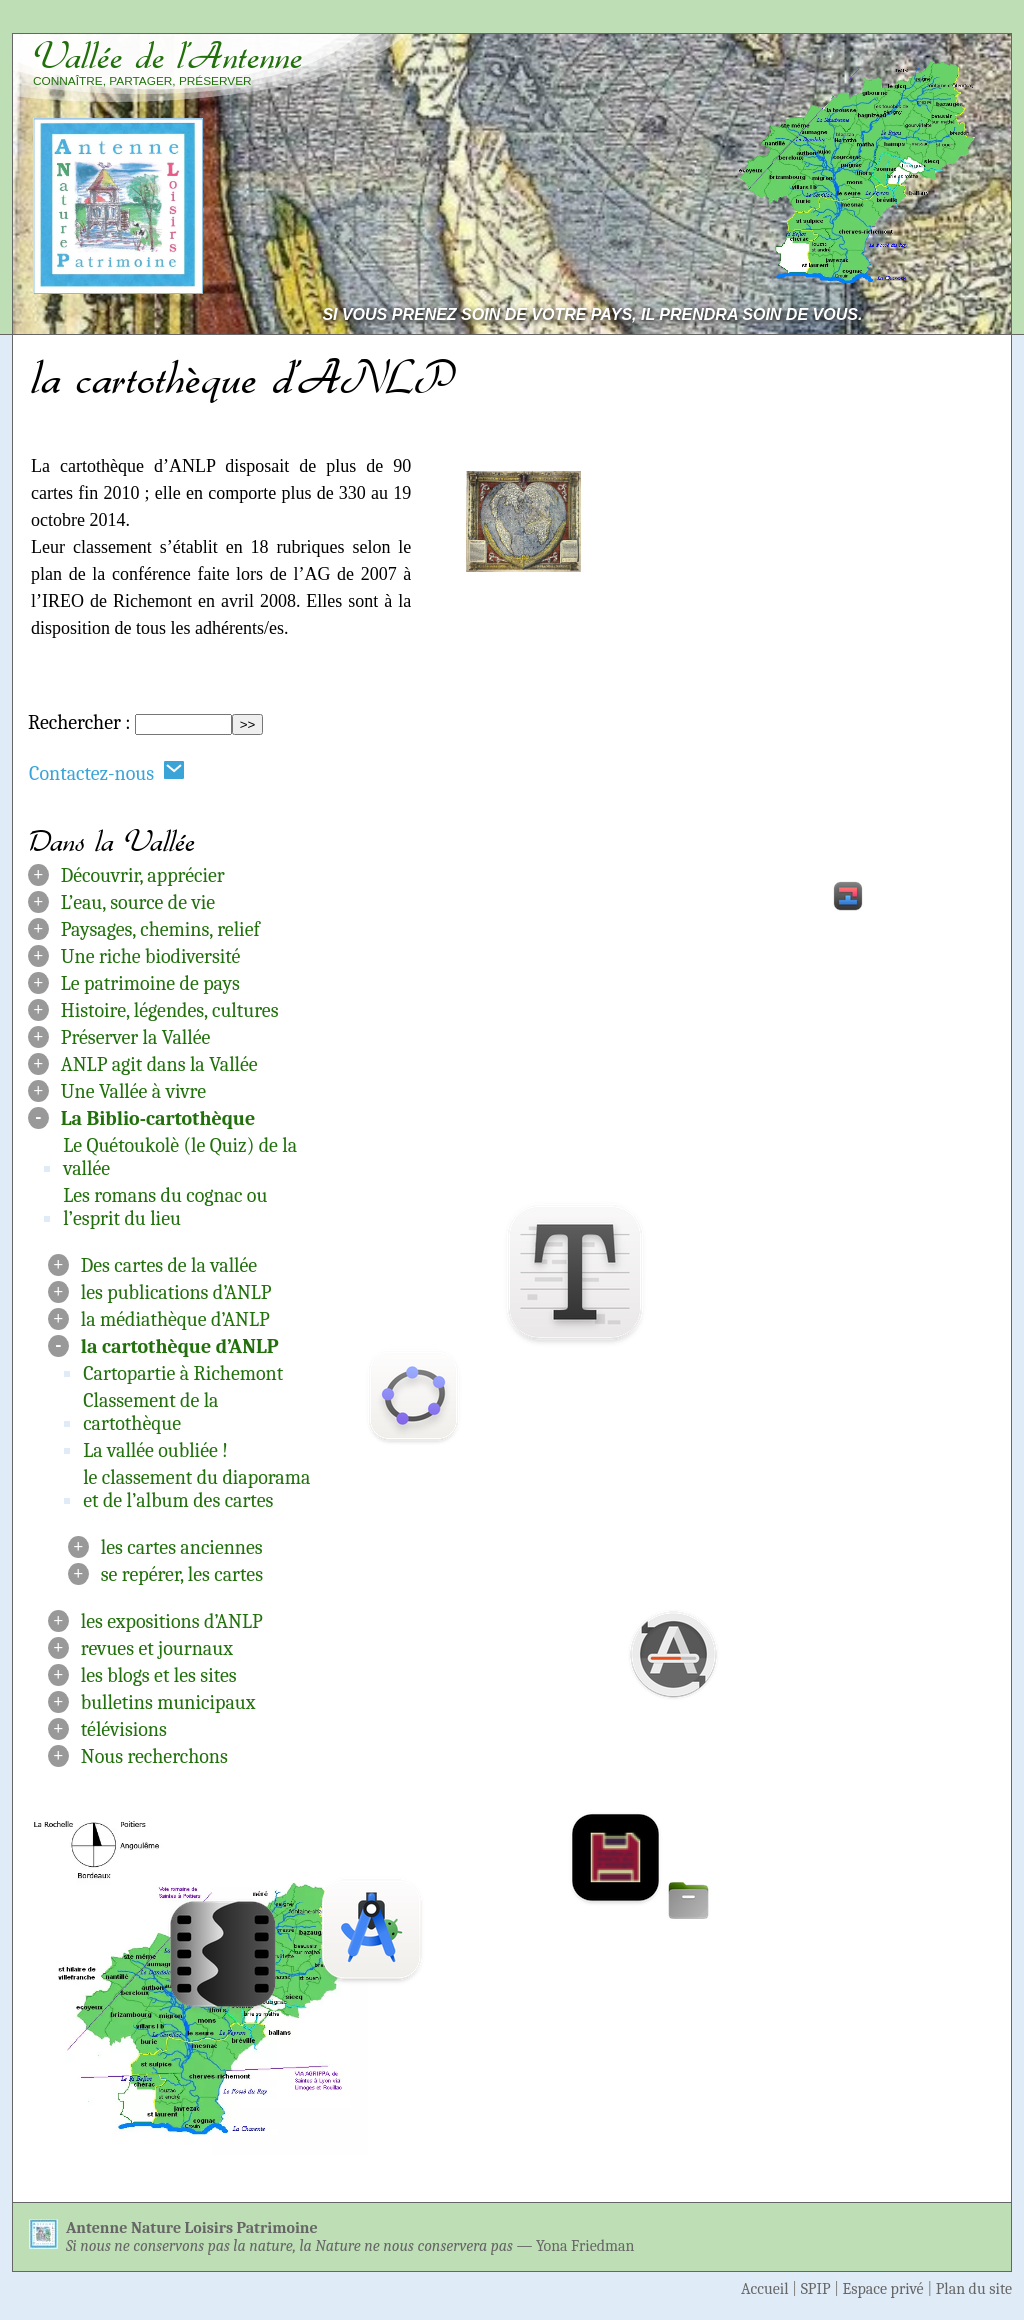  What do you see at coordinates (413, 1395) in the screenshot?
I see `open geogebra mathematics application` at bounding box center [413, 1395].